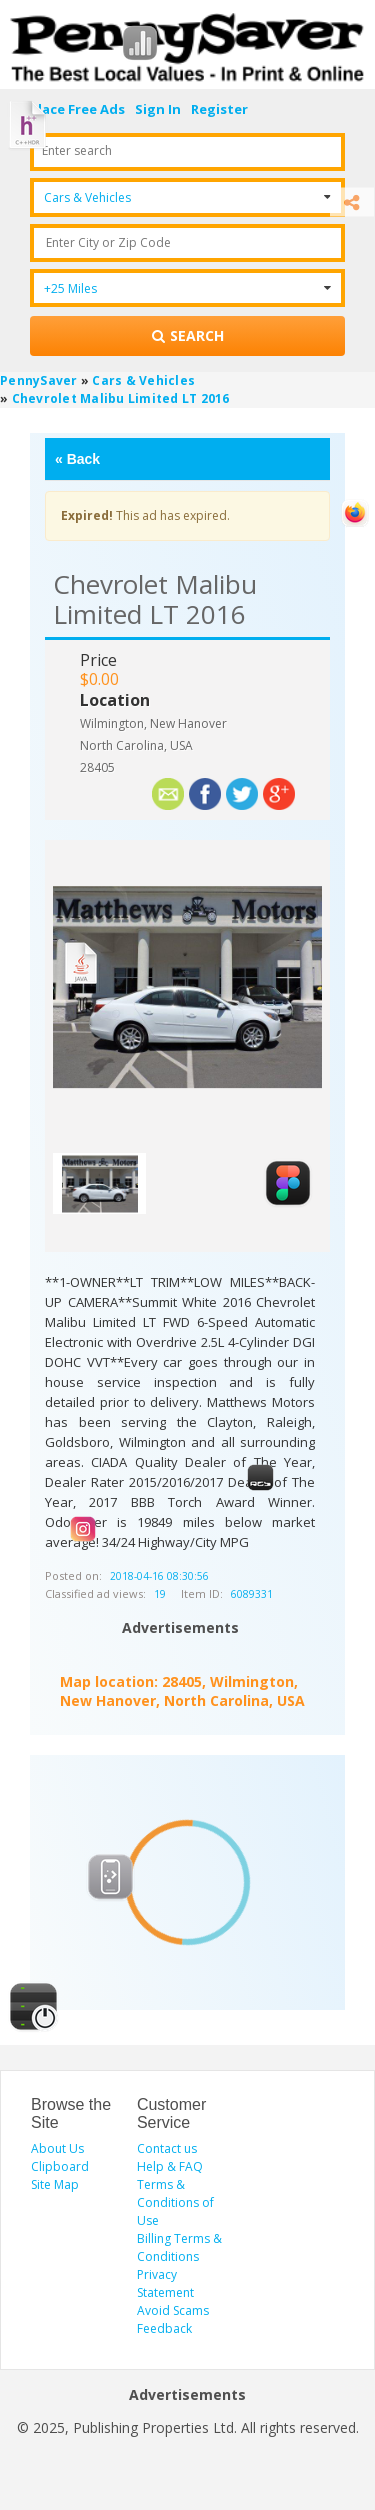 The height and width of the screenshot is (2510, 375). Describe the element at coordinates (27, 125) in the screenshot. I see `a C++ header file` at that location.